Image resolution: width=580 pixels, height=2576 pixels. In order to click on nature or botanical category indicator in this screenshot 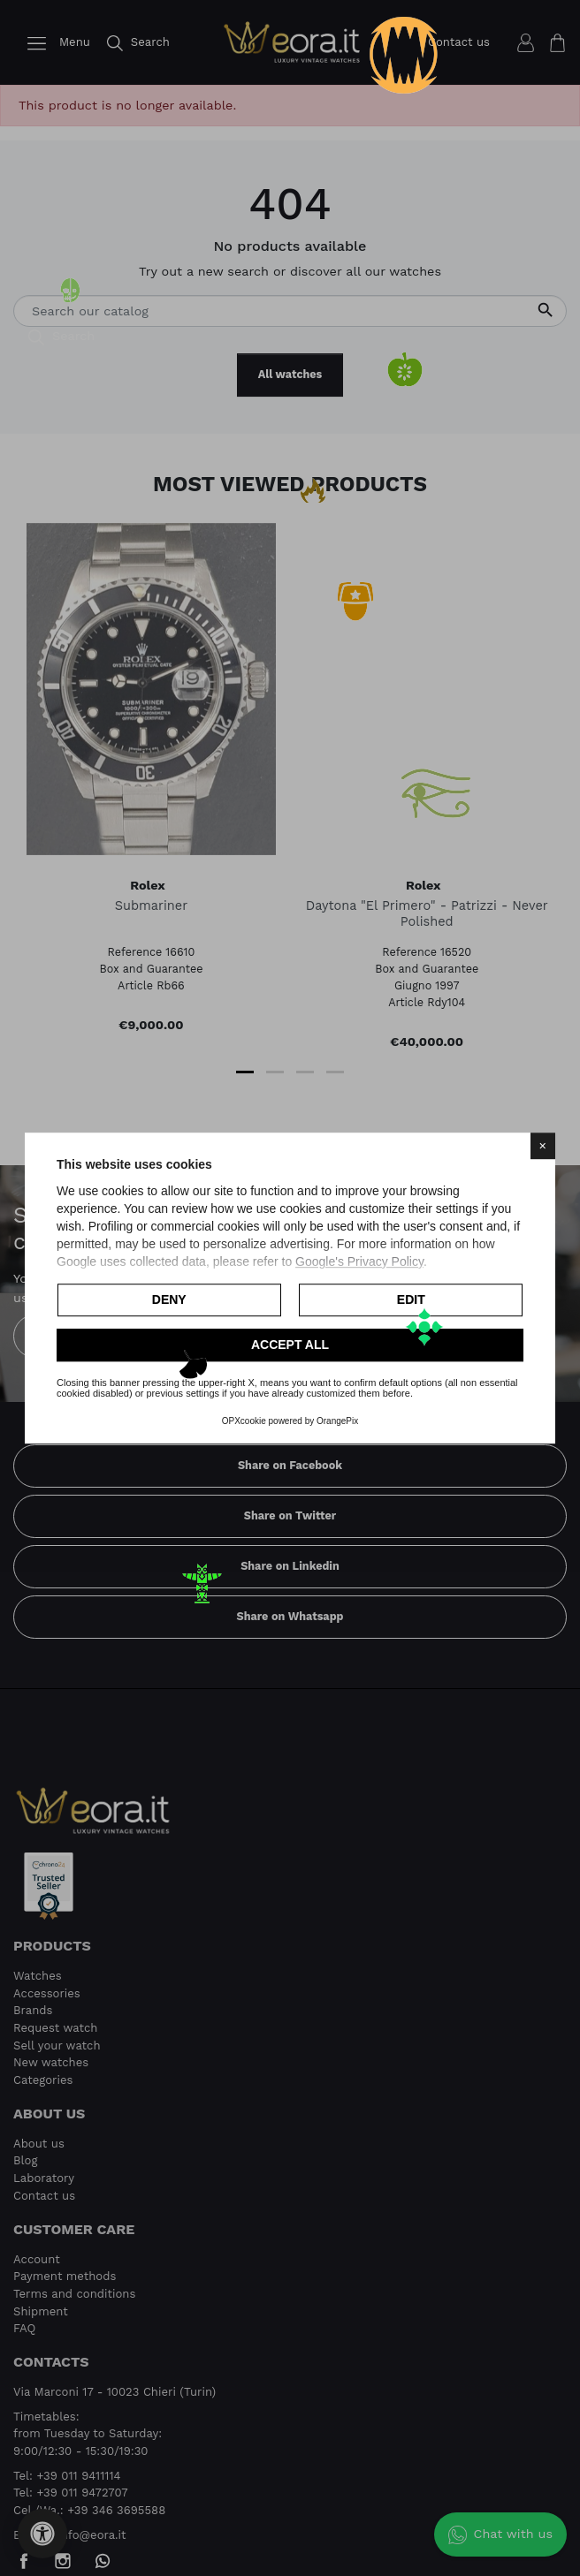, I will do `click(193, 1364)`.